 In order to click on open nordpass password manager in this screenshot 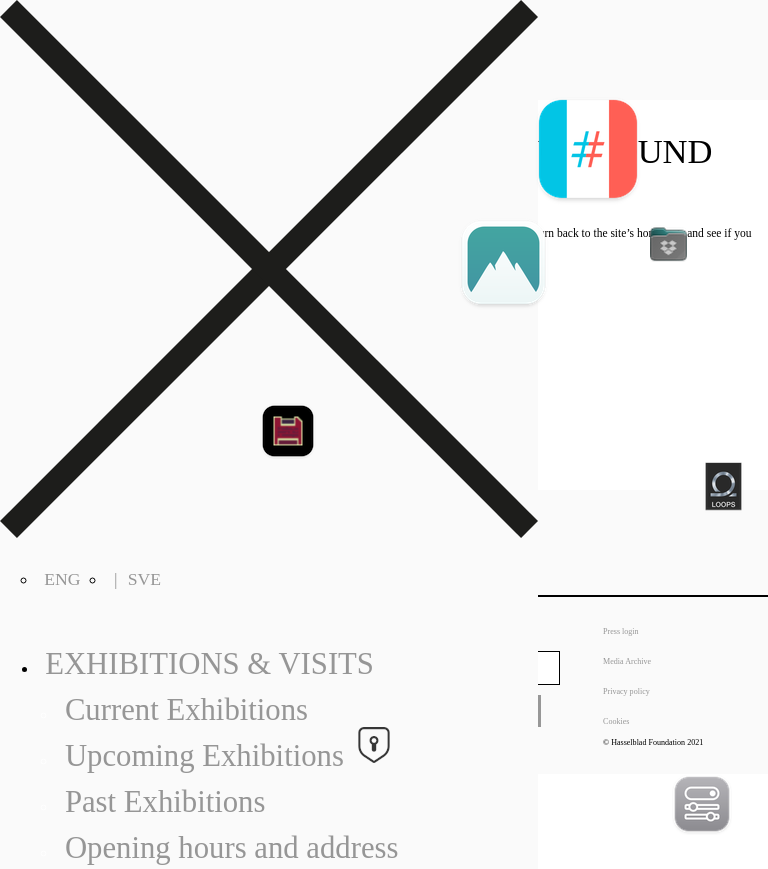, I will do `click(503, 262)`.